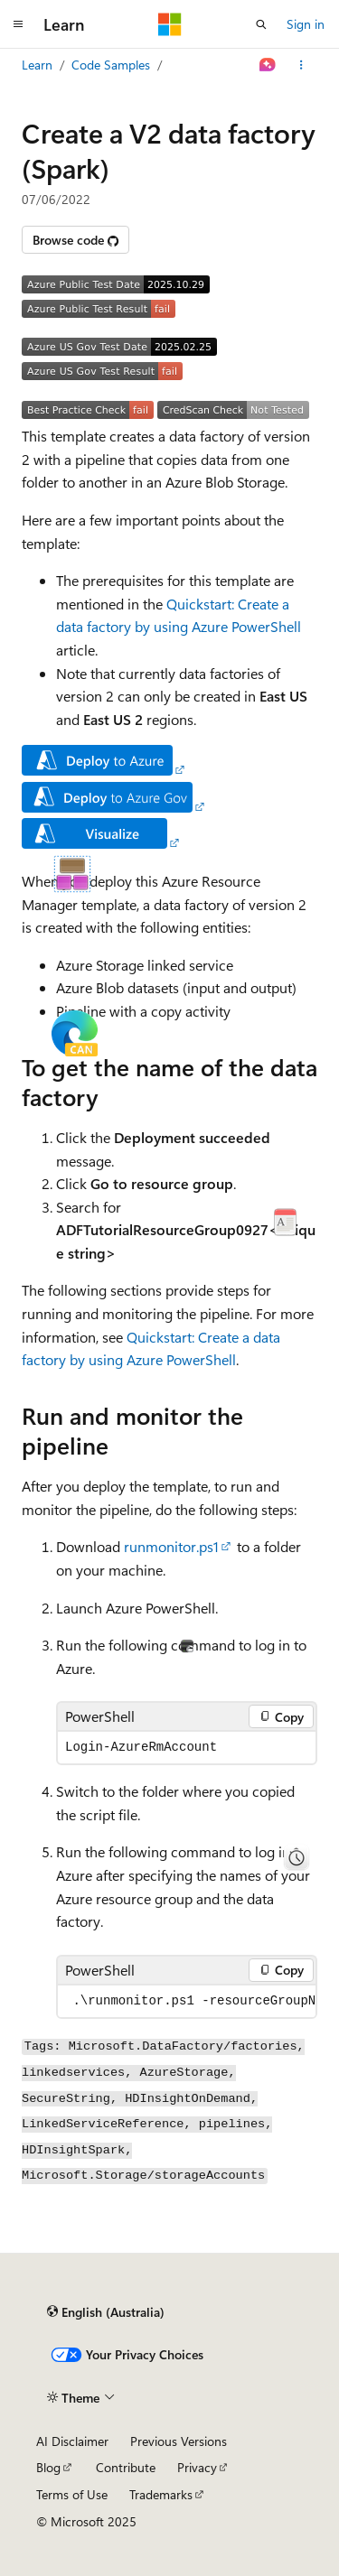 The width and height of the screenshot is (339, 2576). I want to click on select all items in the current view, so click(72, 874).